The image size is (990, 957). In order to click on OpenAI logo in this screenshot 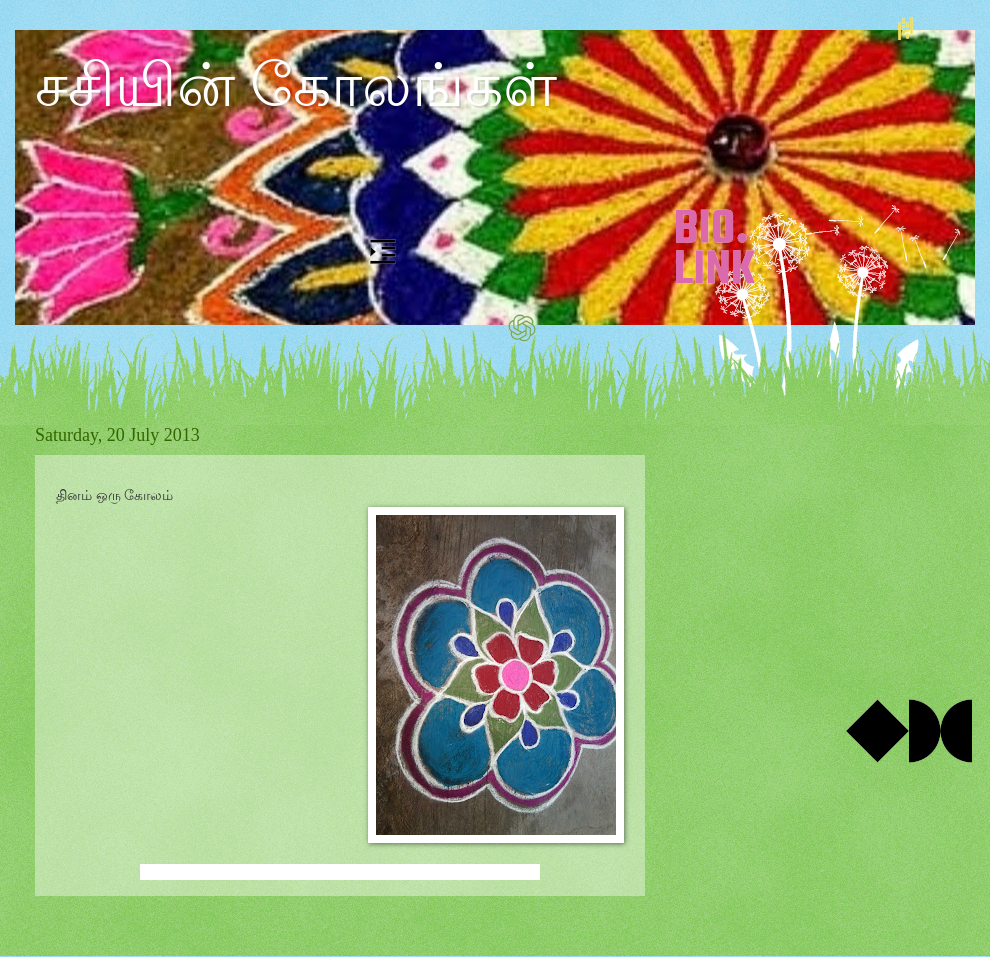, I will do `click(522, 328)`.